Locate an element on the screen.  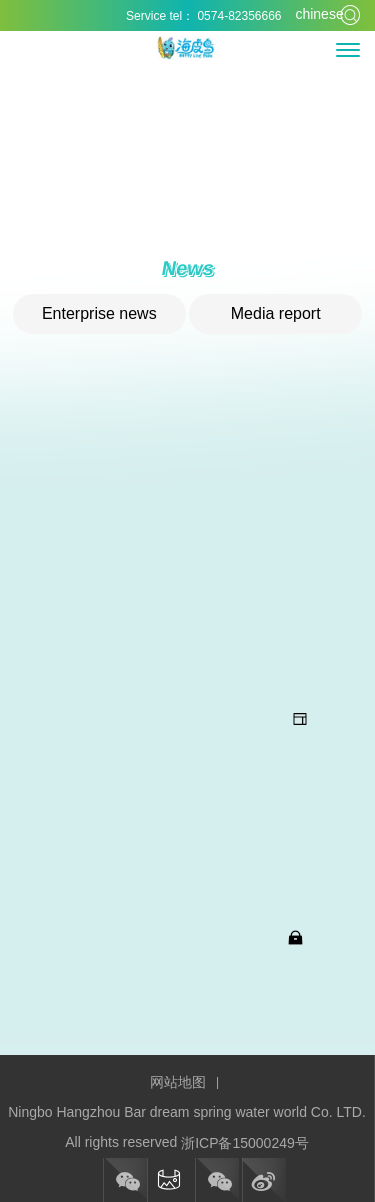
switch to two-column layout with header is located at coordinates (300, 719).